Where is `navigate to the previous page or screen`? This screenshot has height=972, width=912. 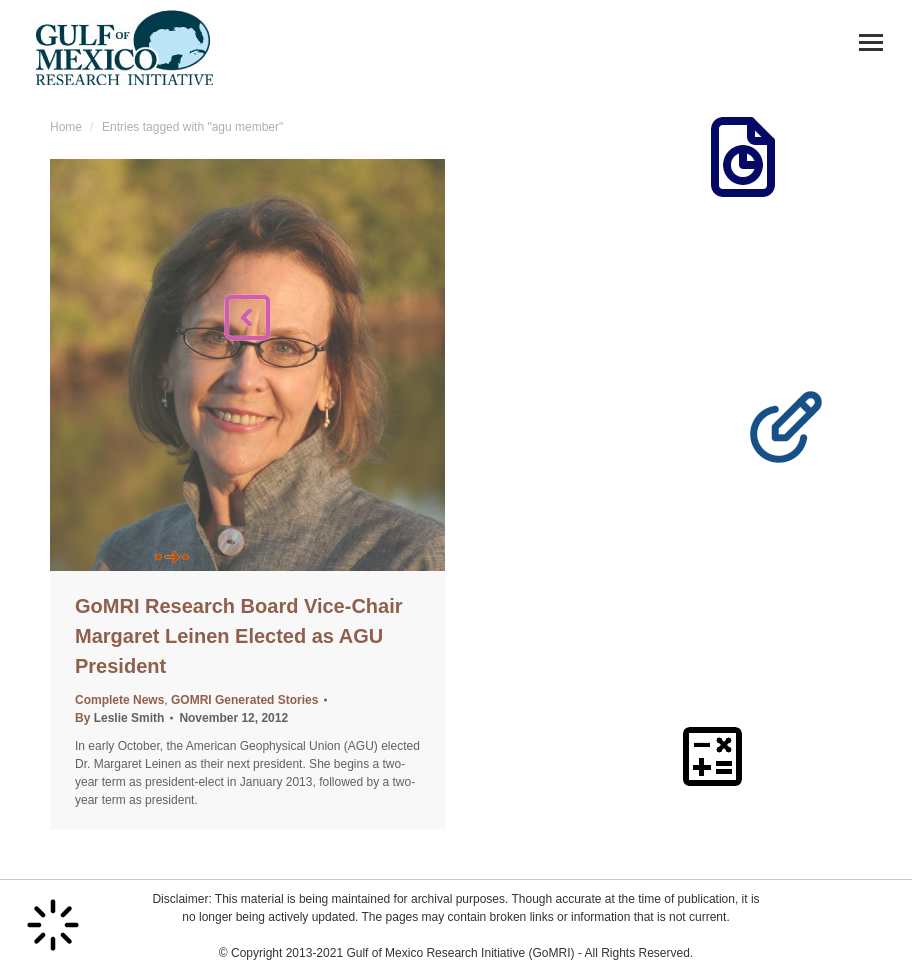 navigate to the previous page or screen is located at coordinates (247, 317).